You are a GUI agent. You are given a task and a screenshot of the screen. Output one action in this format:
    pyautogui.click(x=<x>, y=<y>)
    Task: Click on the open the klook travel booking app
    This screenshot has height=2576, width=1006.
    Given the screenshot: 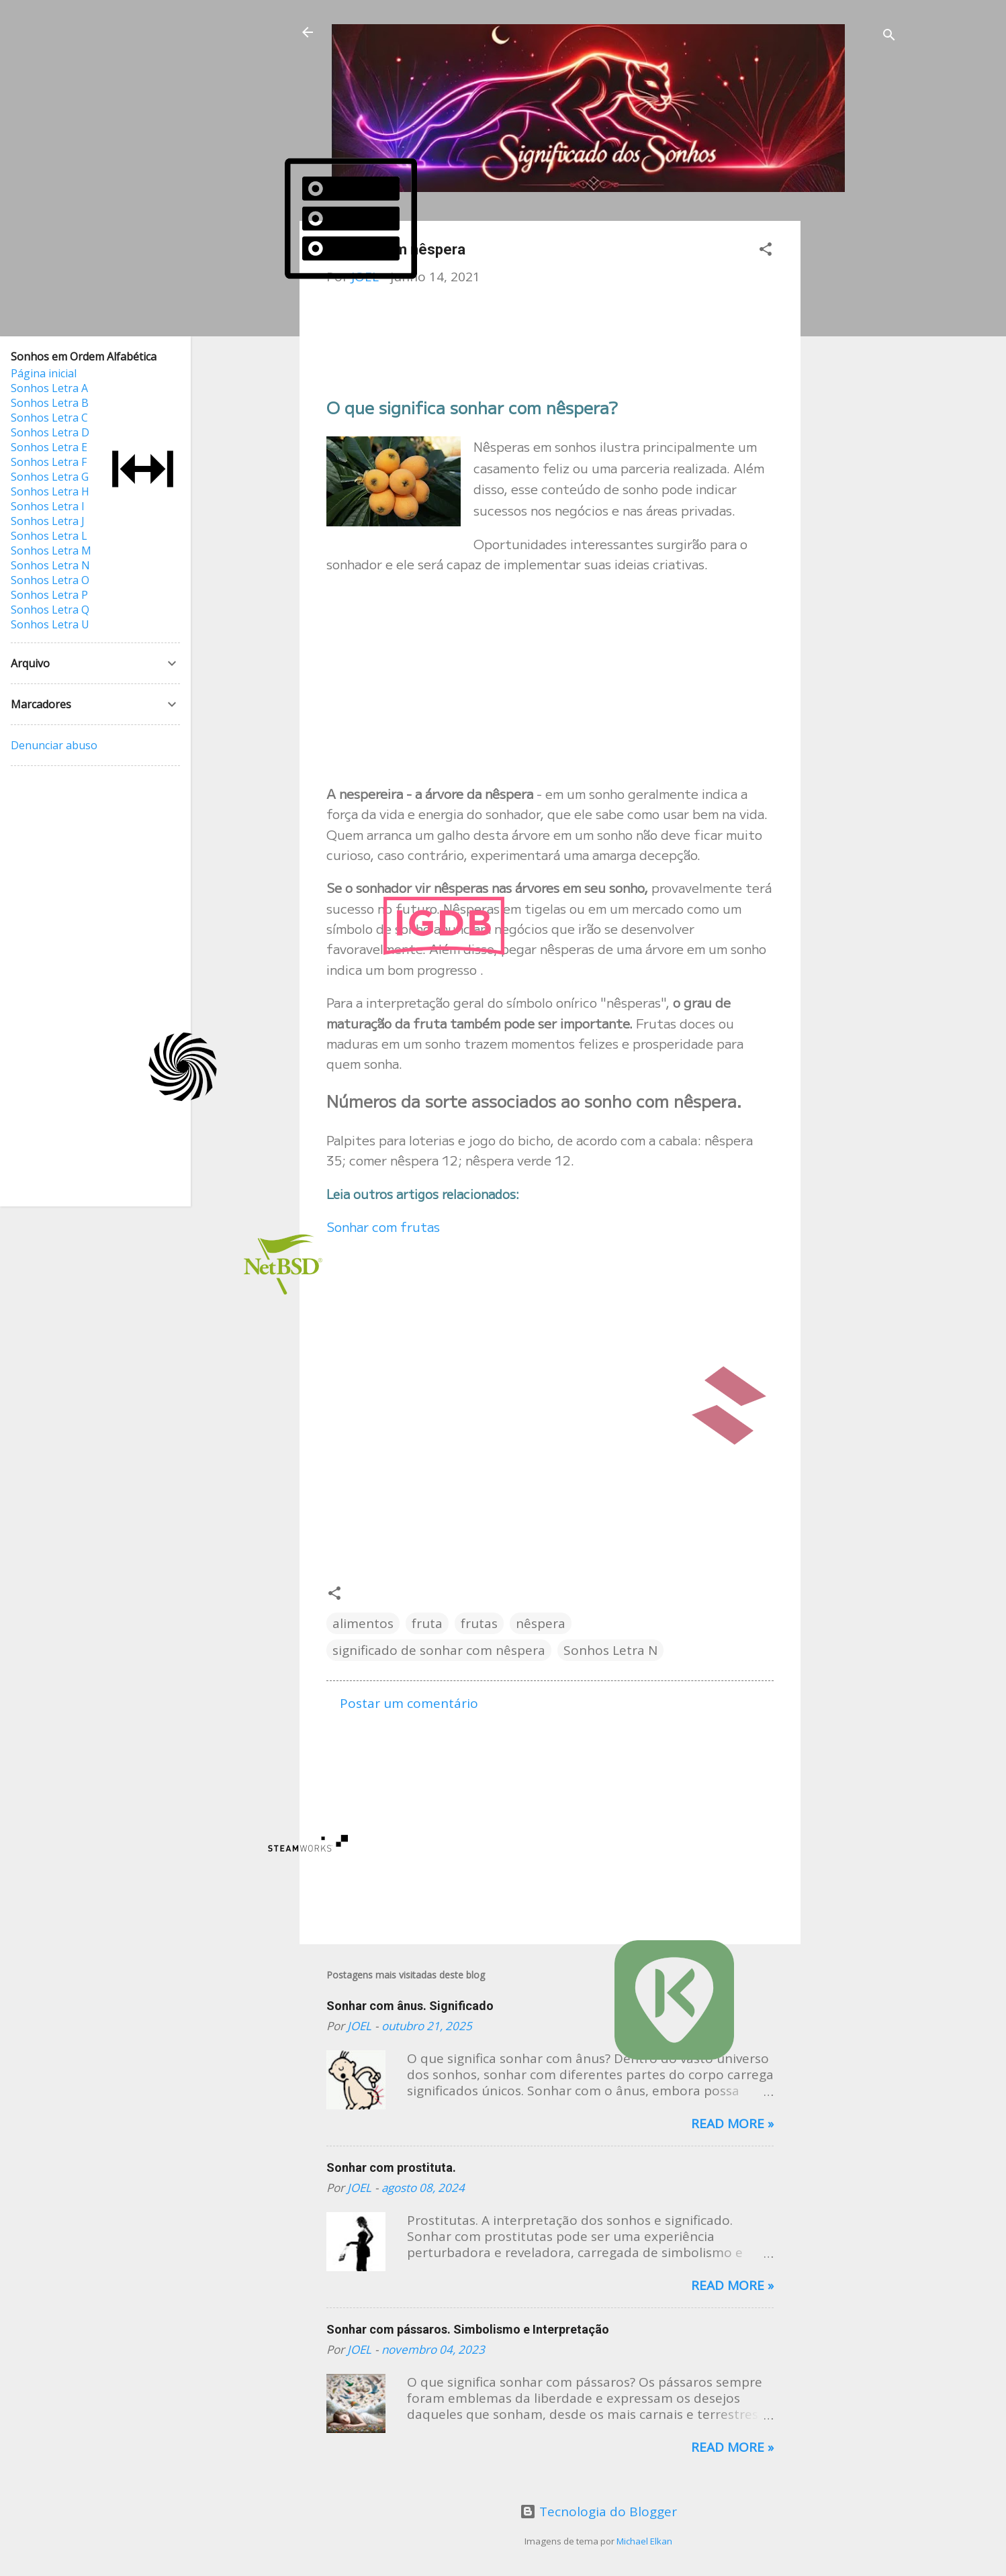 What is the action you would take?
    pyautogui.click(x=674, y=2000)
    